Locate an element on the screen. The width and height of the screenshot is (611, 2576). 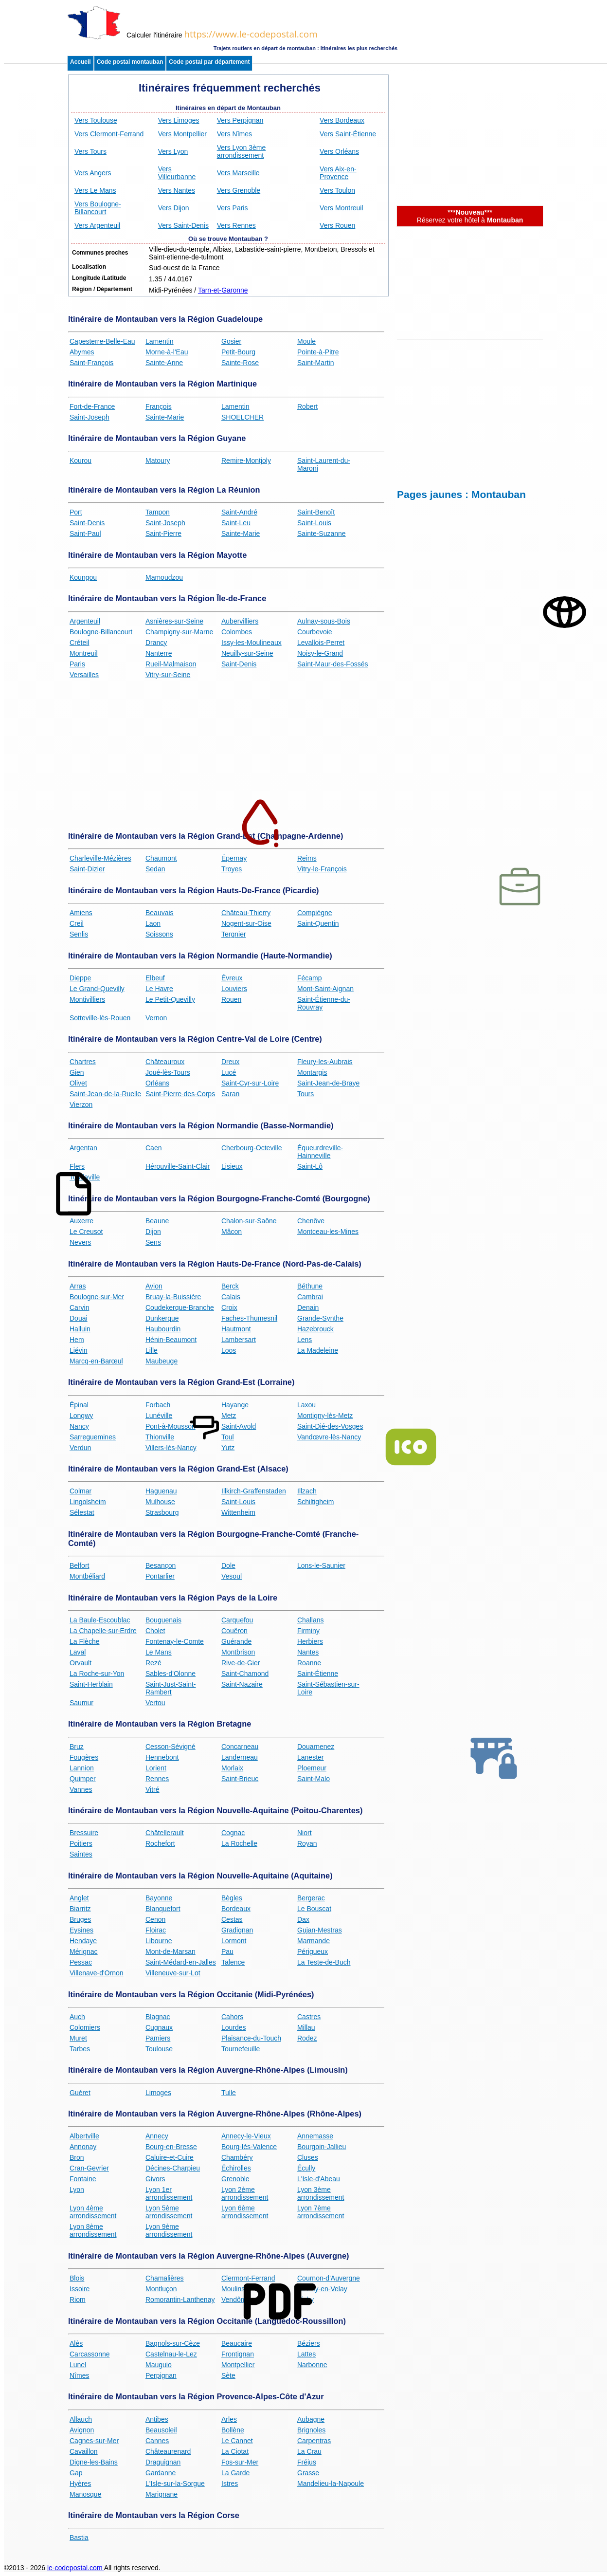
water or hydration warning is located at coordinates (260, 822).